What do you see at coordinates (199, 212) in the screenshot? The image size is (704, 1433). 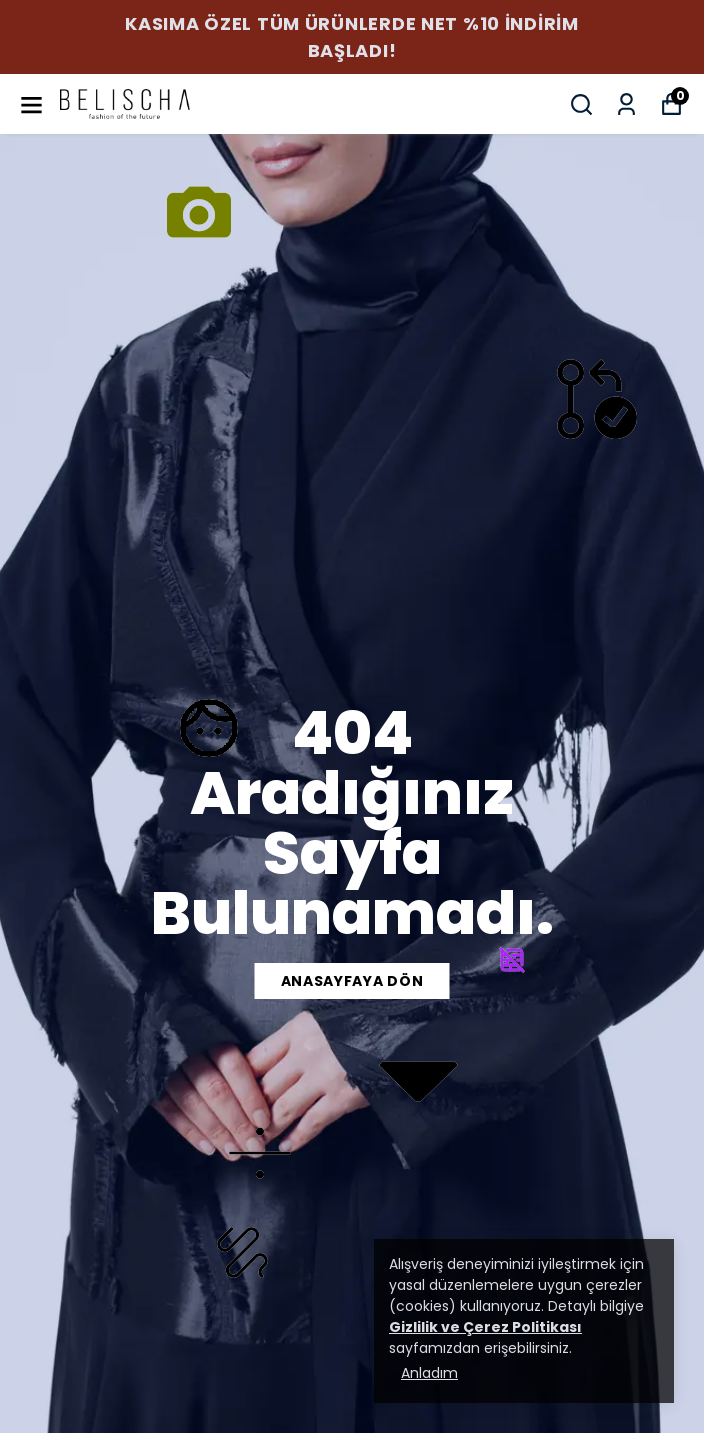 I see `take a photo` at bounding box center [199, 212].